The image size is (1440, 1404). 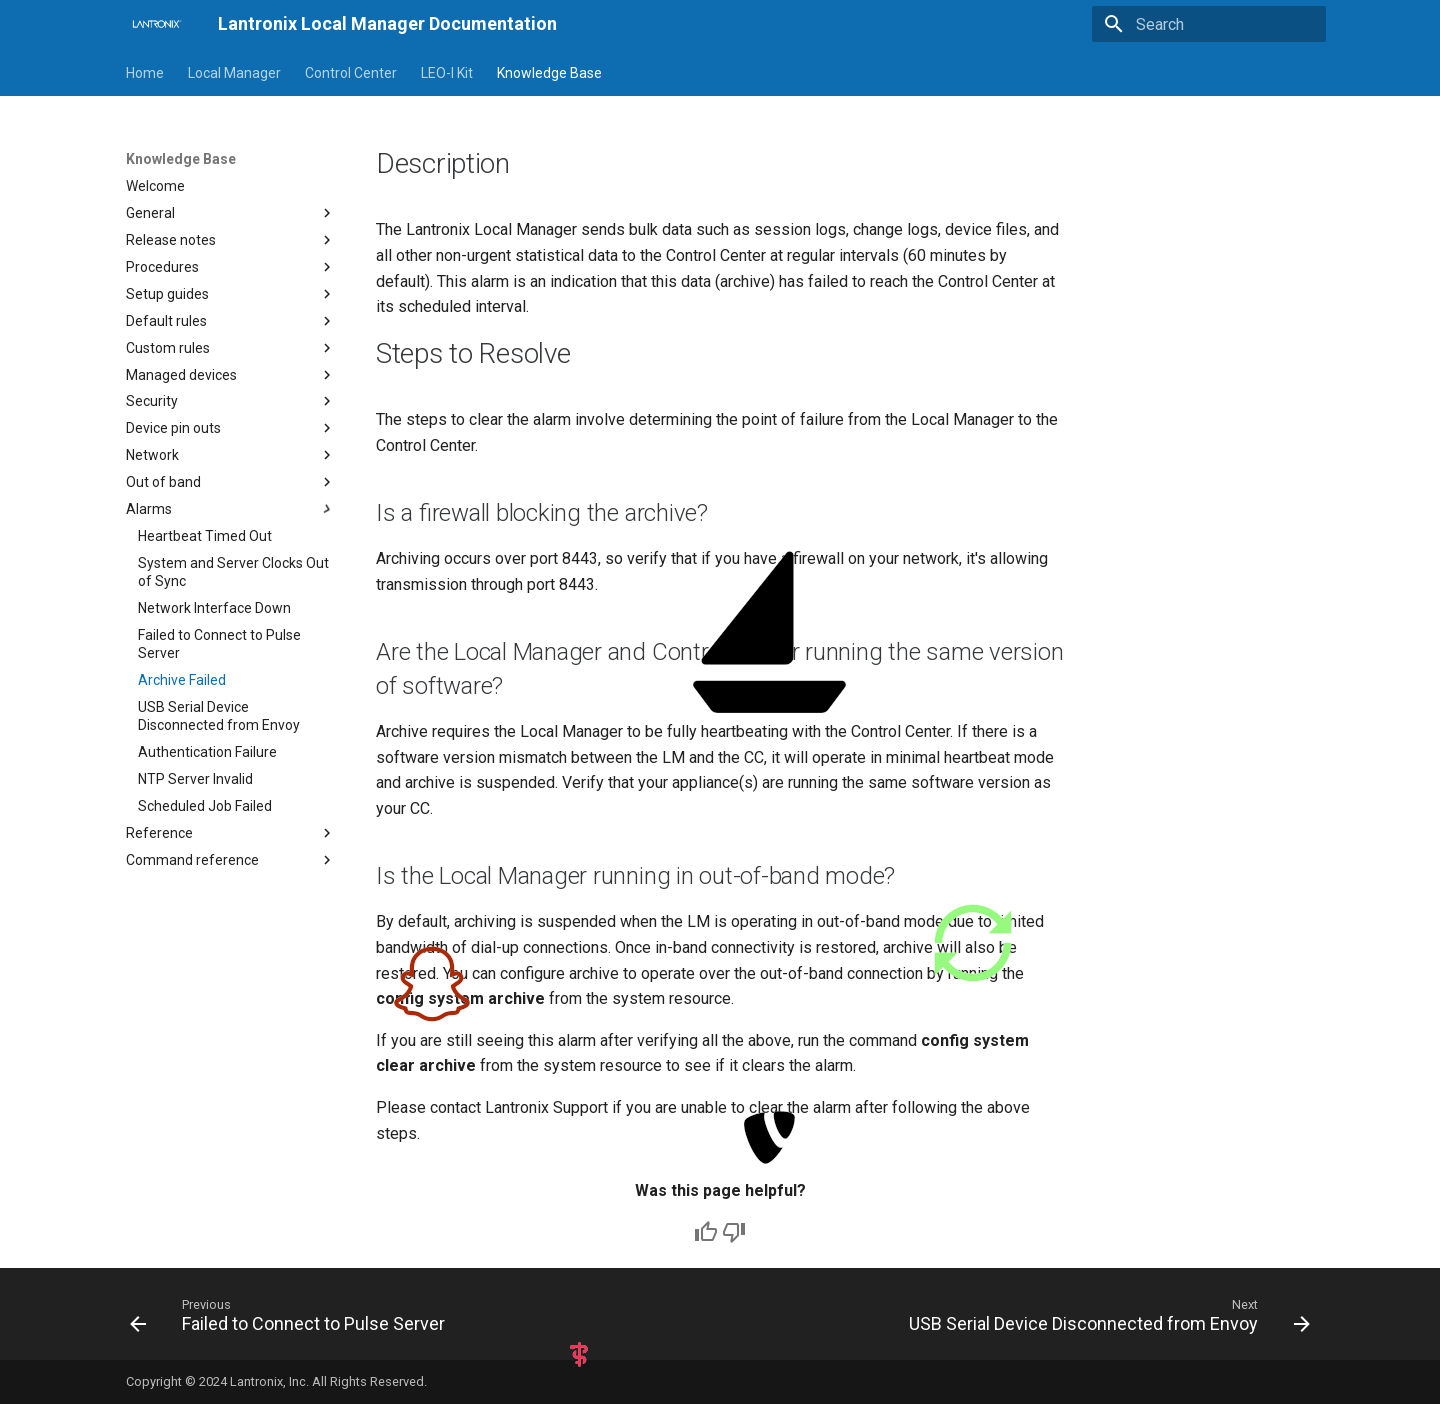 I want to click on typo3 content management system logo, so click(x=769, y=1137).